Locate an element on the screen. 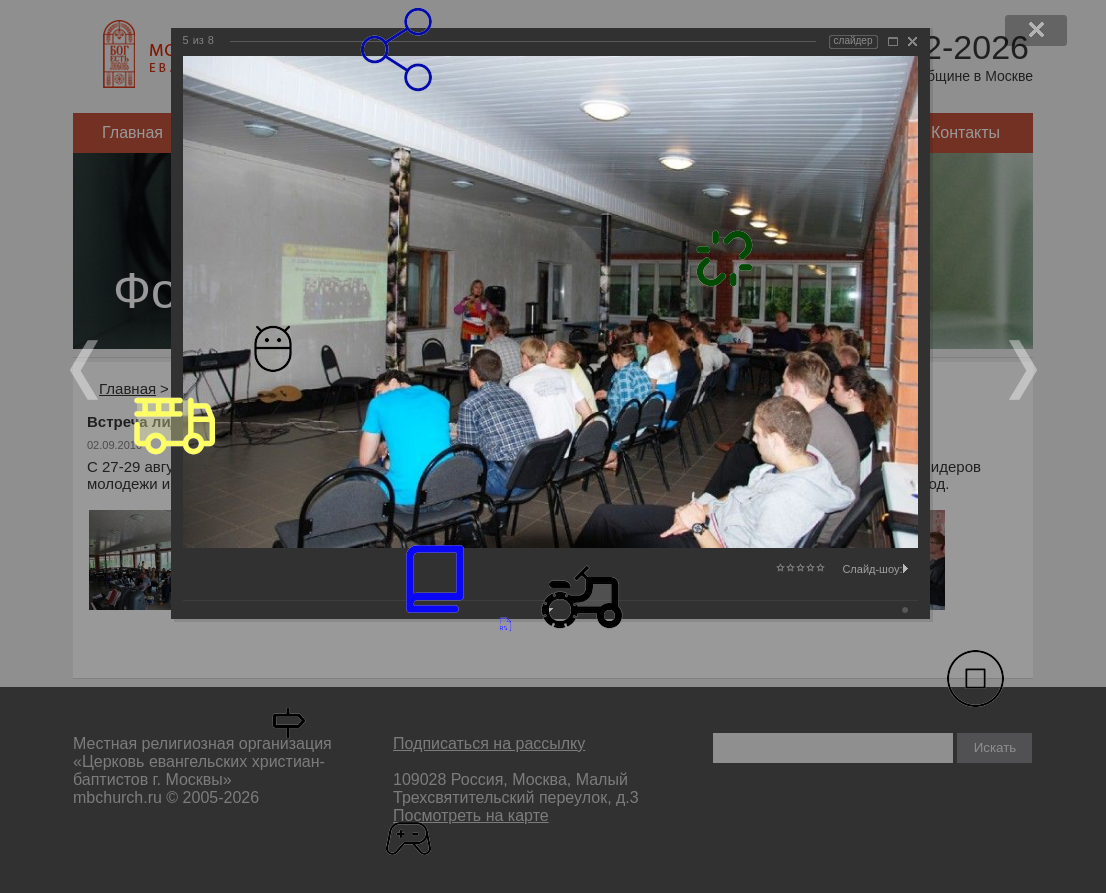 This screenshot has height=893, width=1106. open your library or reading list is located at coordinates (435, 579).